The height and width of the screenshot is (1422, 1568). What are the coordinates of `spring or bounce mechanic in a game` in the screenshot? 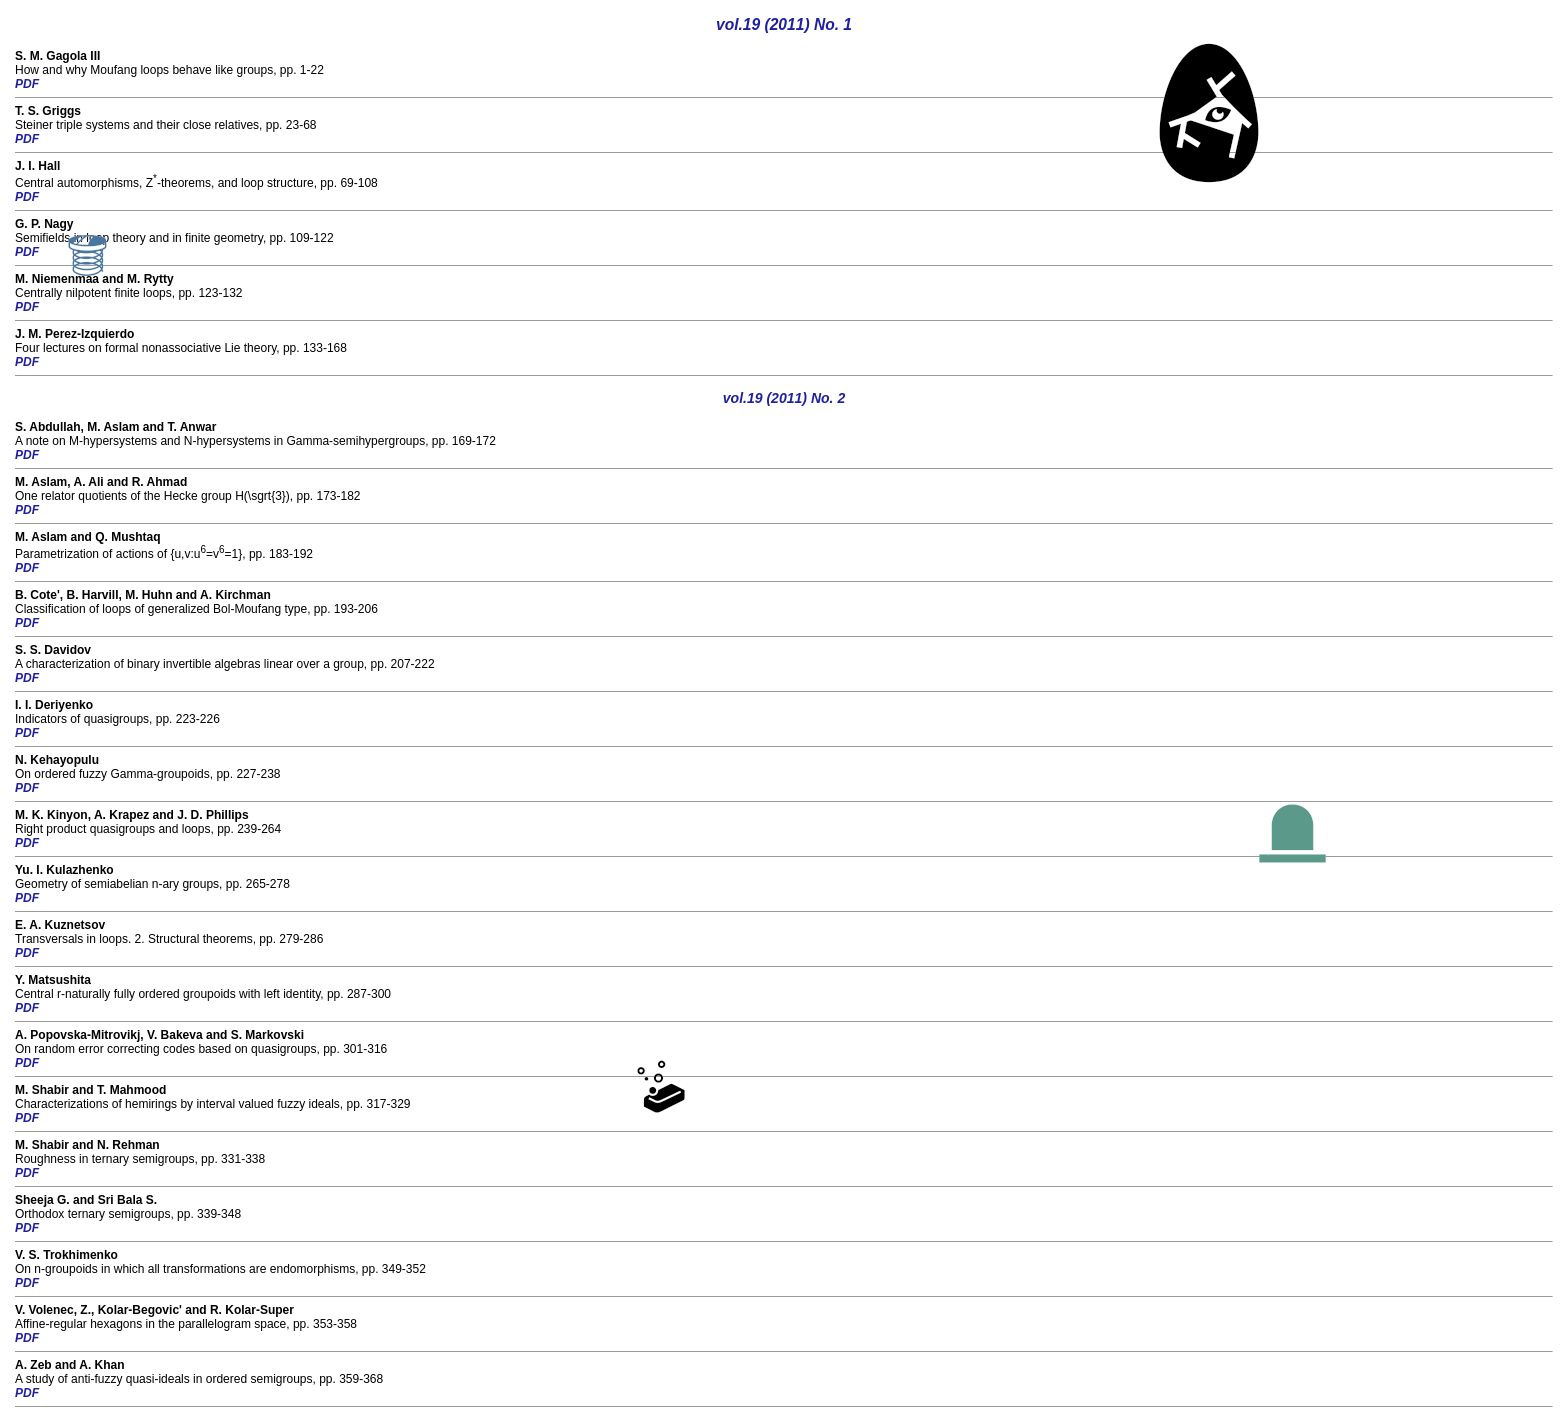 It's located at (87, 255).